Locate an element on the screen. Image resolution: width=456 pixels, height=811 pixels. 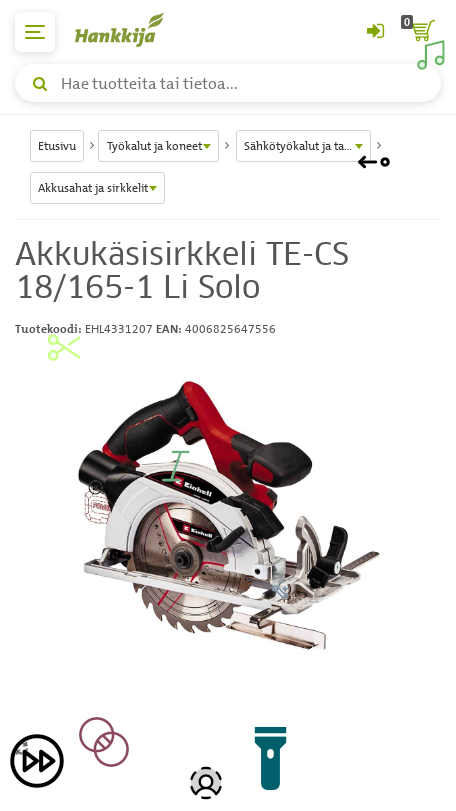
access music library or audio files is located at coordinates (432, 55).